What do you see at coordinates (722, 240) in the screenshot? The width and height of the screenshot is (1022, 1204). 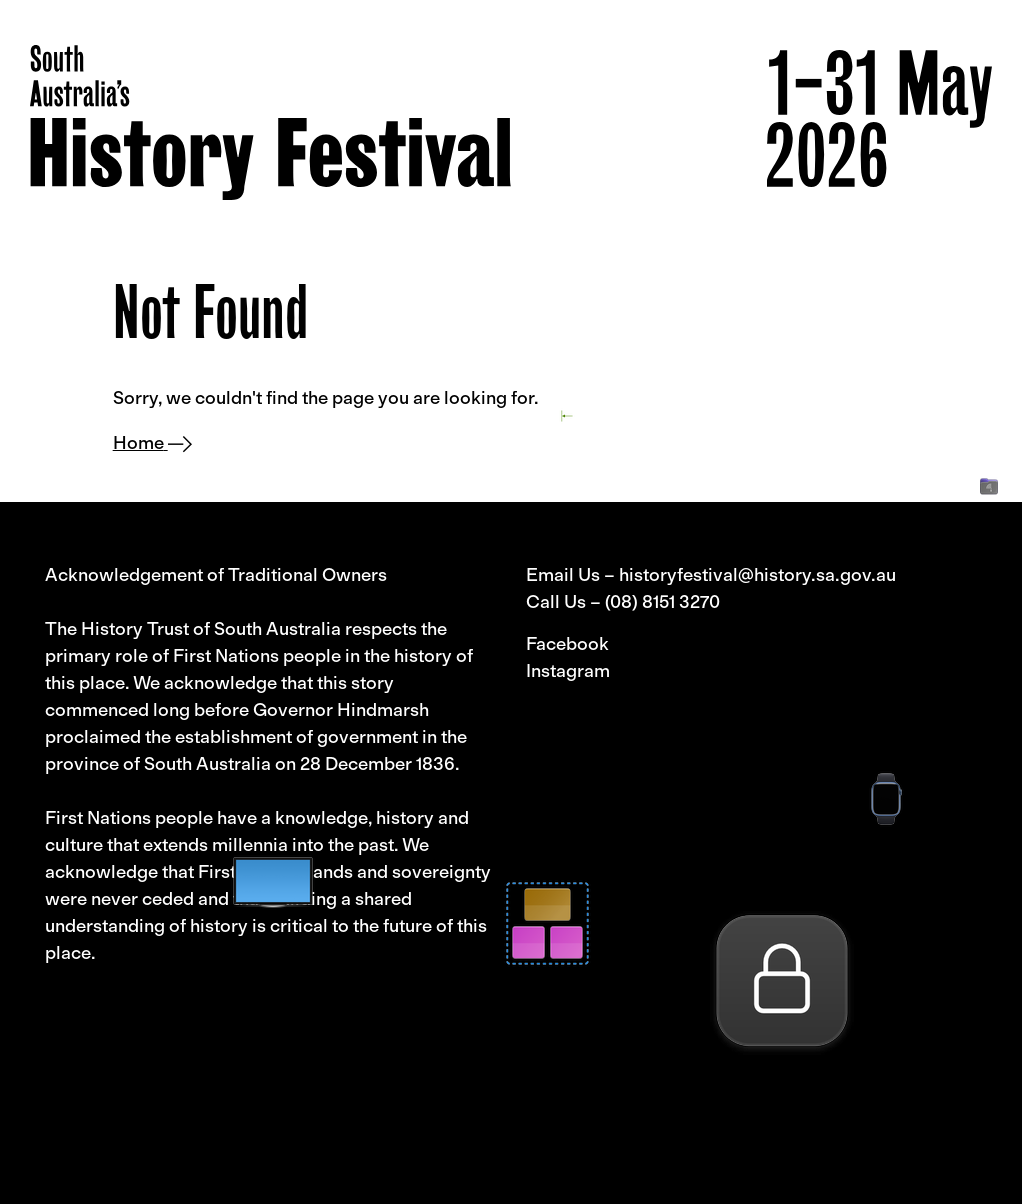 I see `access the font library` at bounding box center [722, 240].